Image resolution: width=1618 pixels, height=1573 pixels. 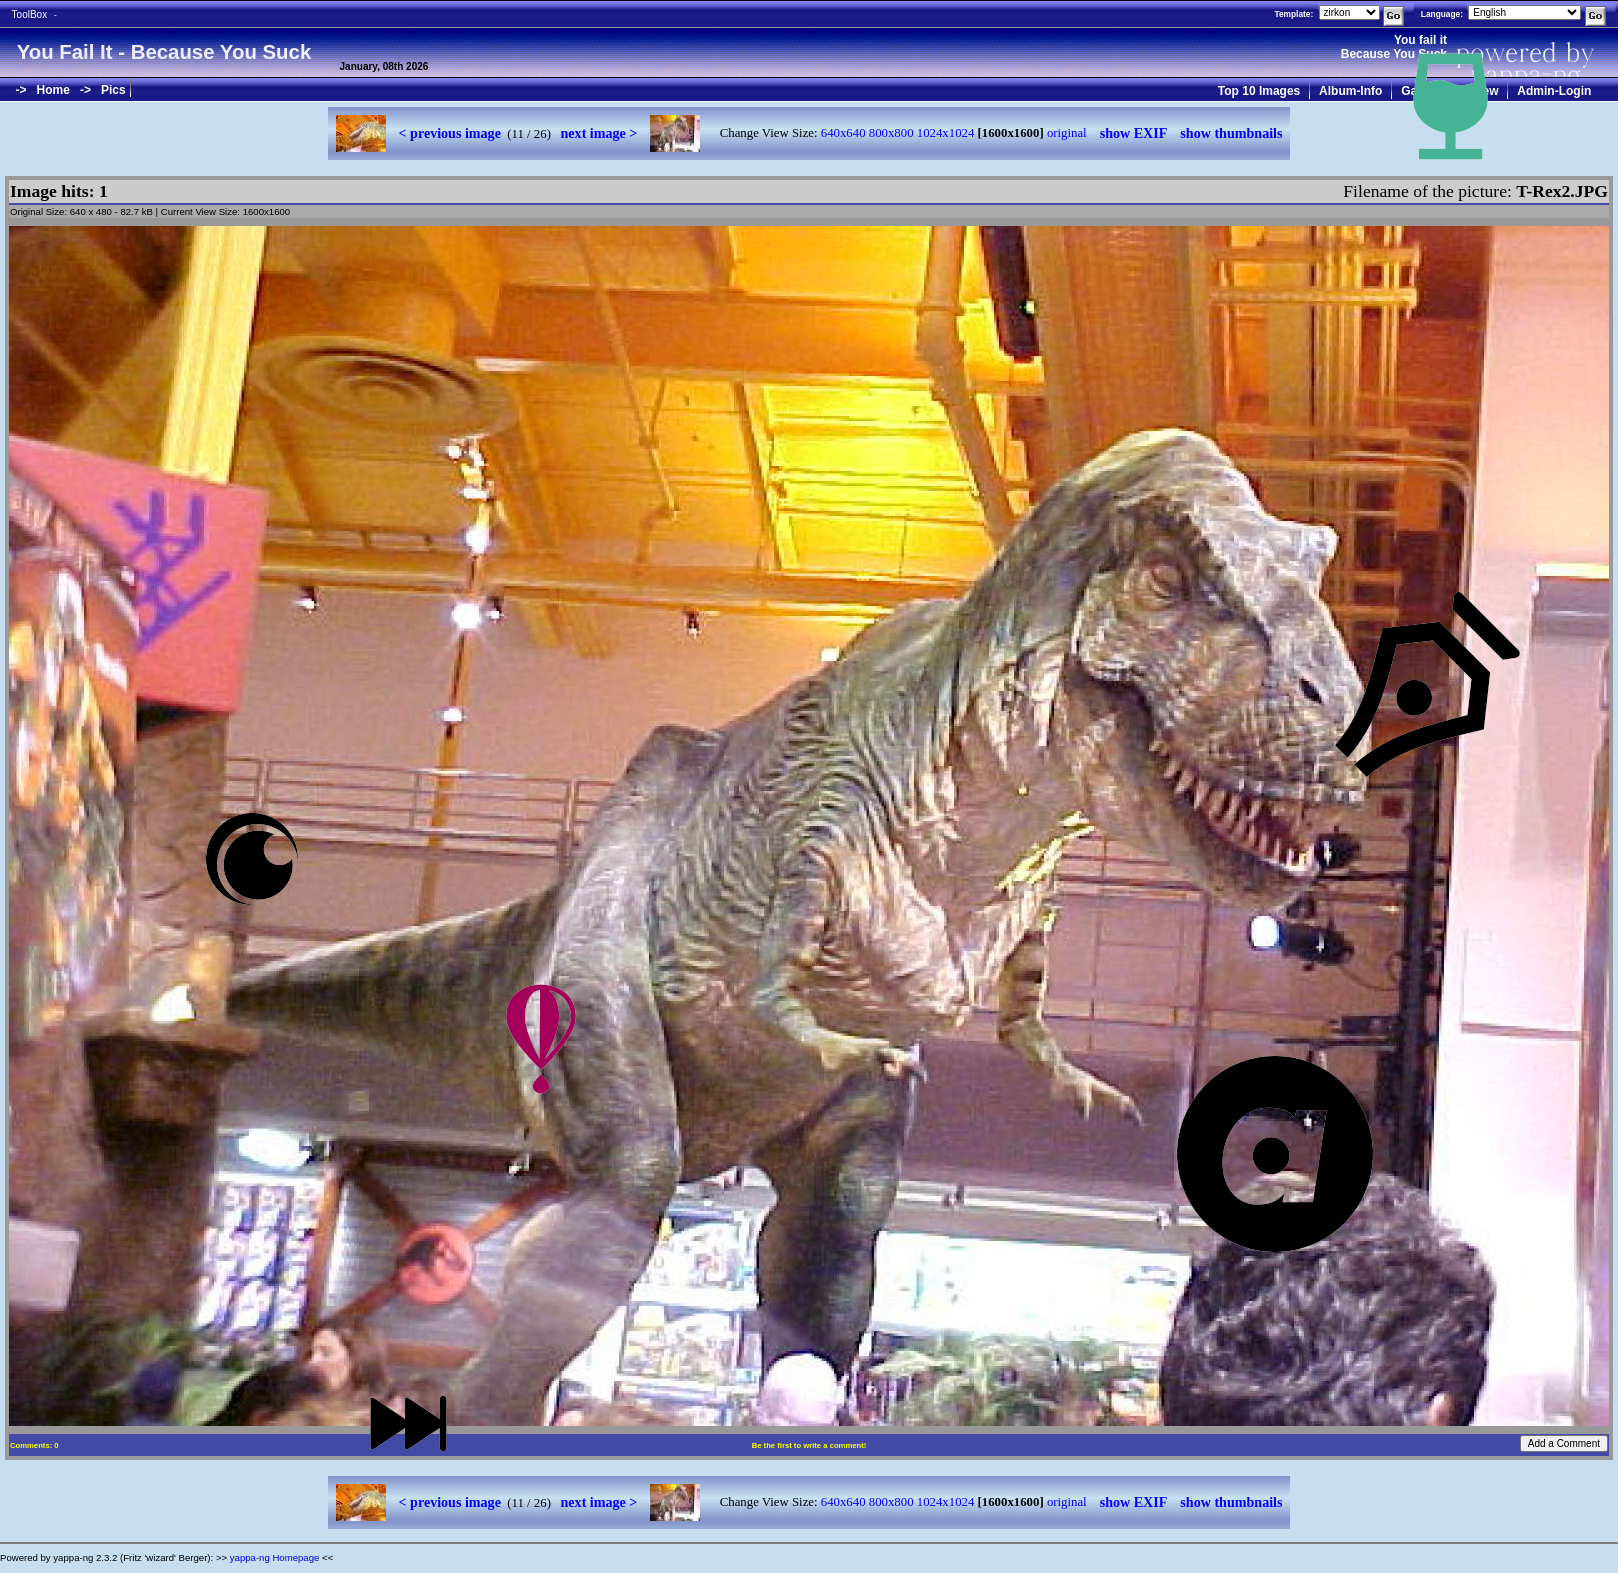 I want to click on access drawing or illustration tools, so click(x=1420, y=691).